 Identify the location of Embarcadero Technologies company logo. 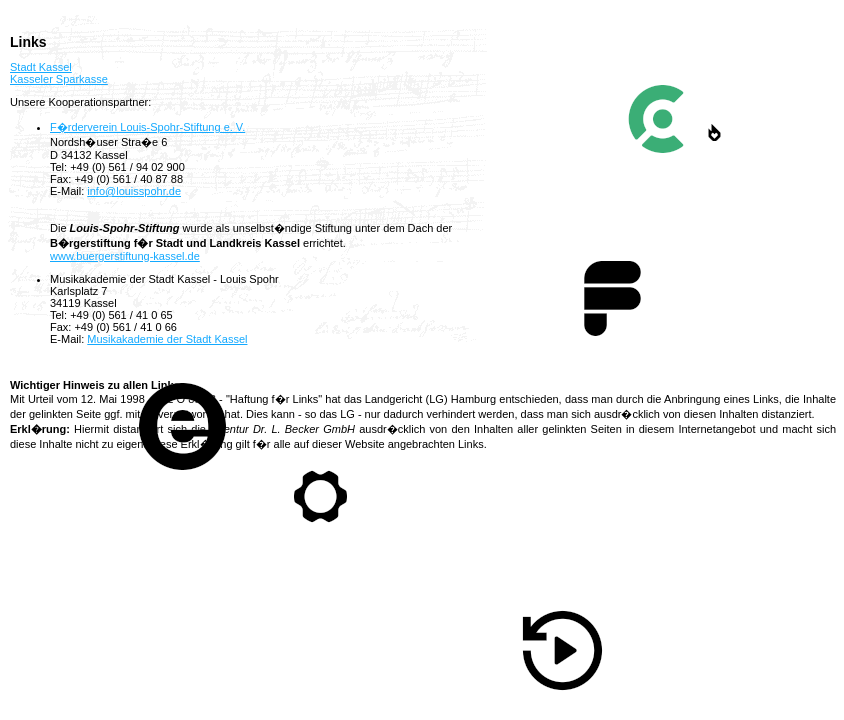
(182, 426).